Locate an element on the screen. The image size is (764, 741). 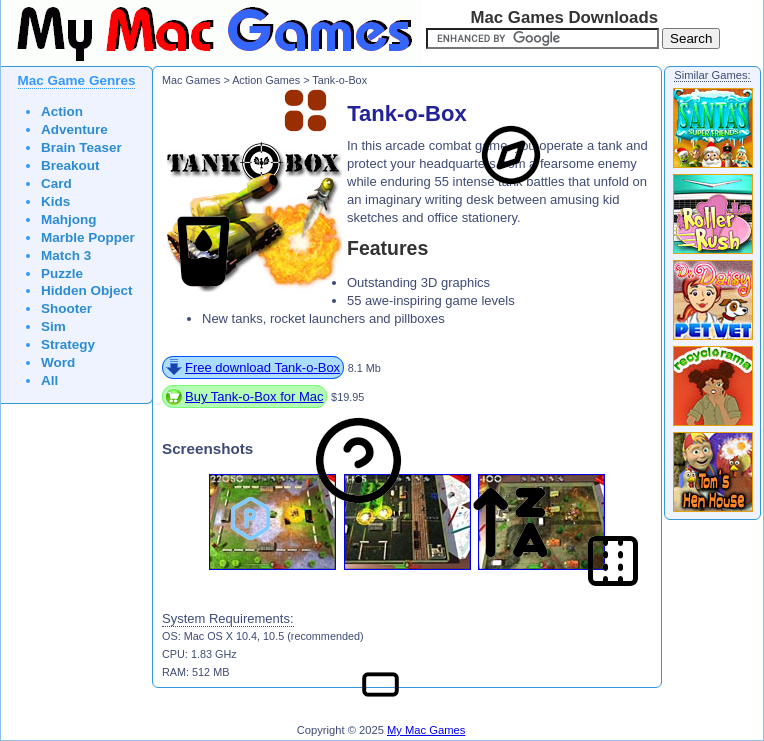
track water intake or hydration is located at coordinates (203, 251).